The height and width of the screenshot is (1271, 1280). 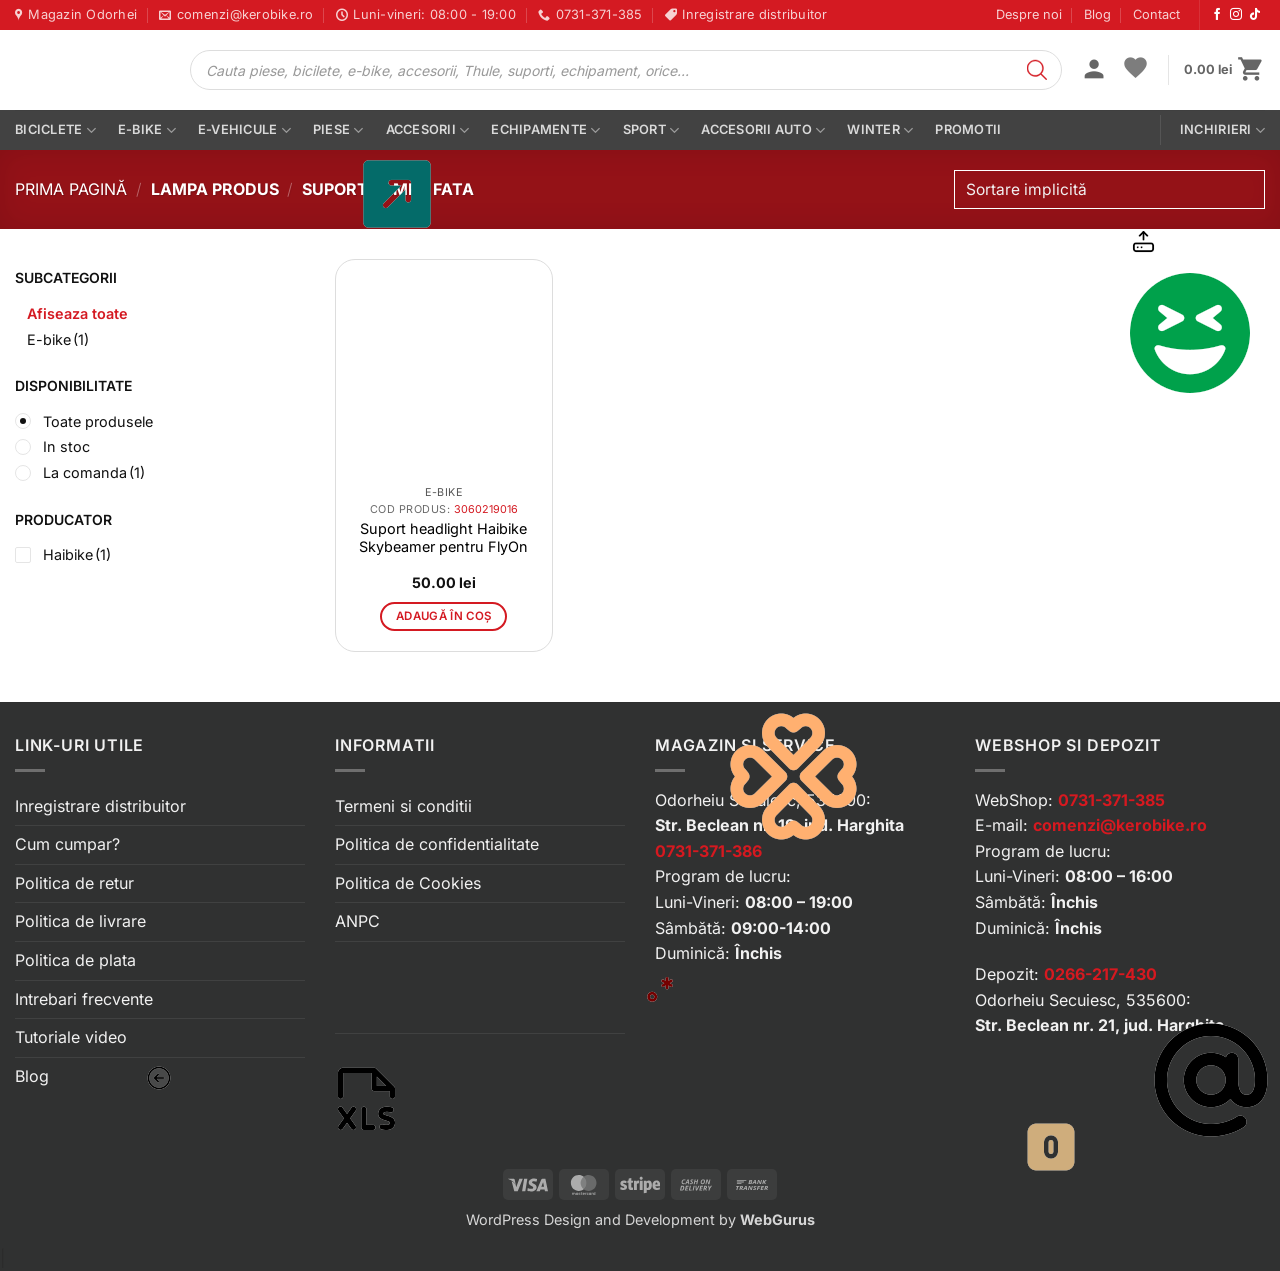 What do you see at coordinates (159, 1078) in the screenshot?
I see `go back to the previous screen` at bounding box center [159, 1078].